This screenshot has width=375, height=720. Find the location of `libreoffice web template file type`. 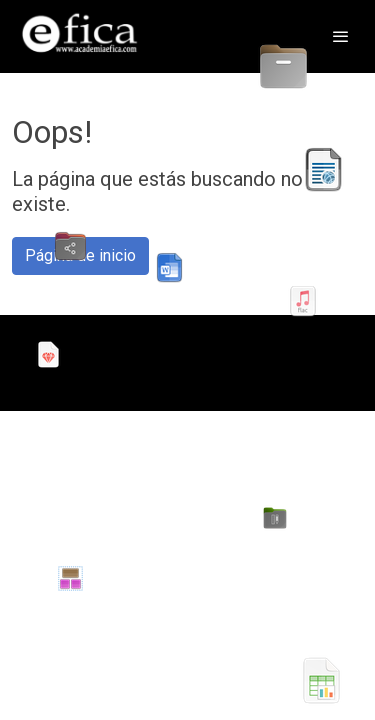

libreoffice web template file type is located at coordinates (323, 169).